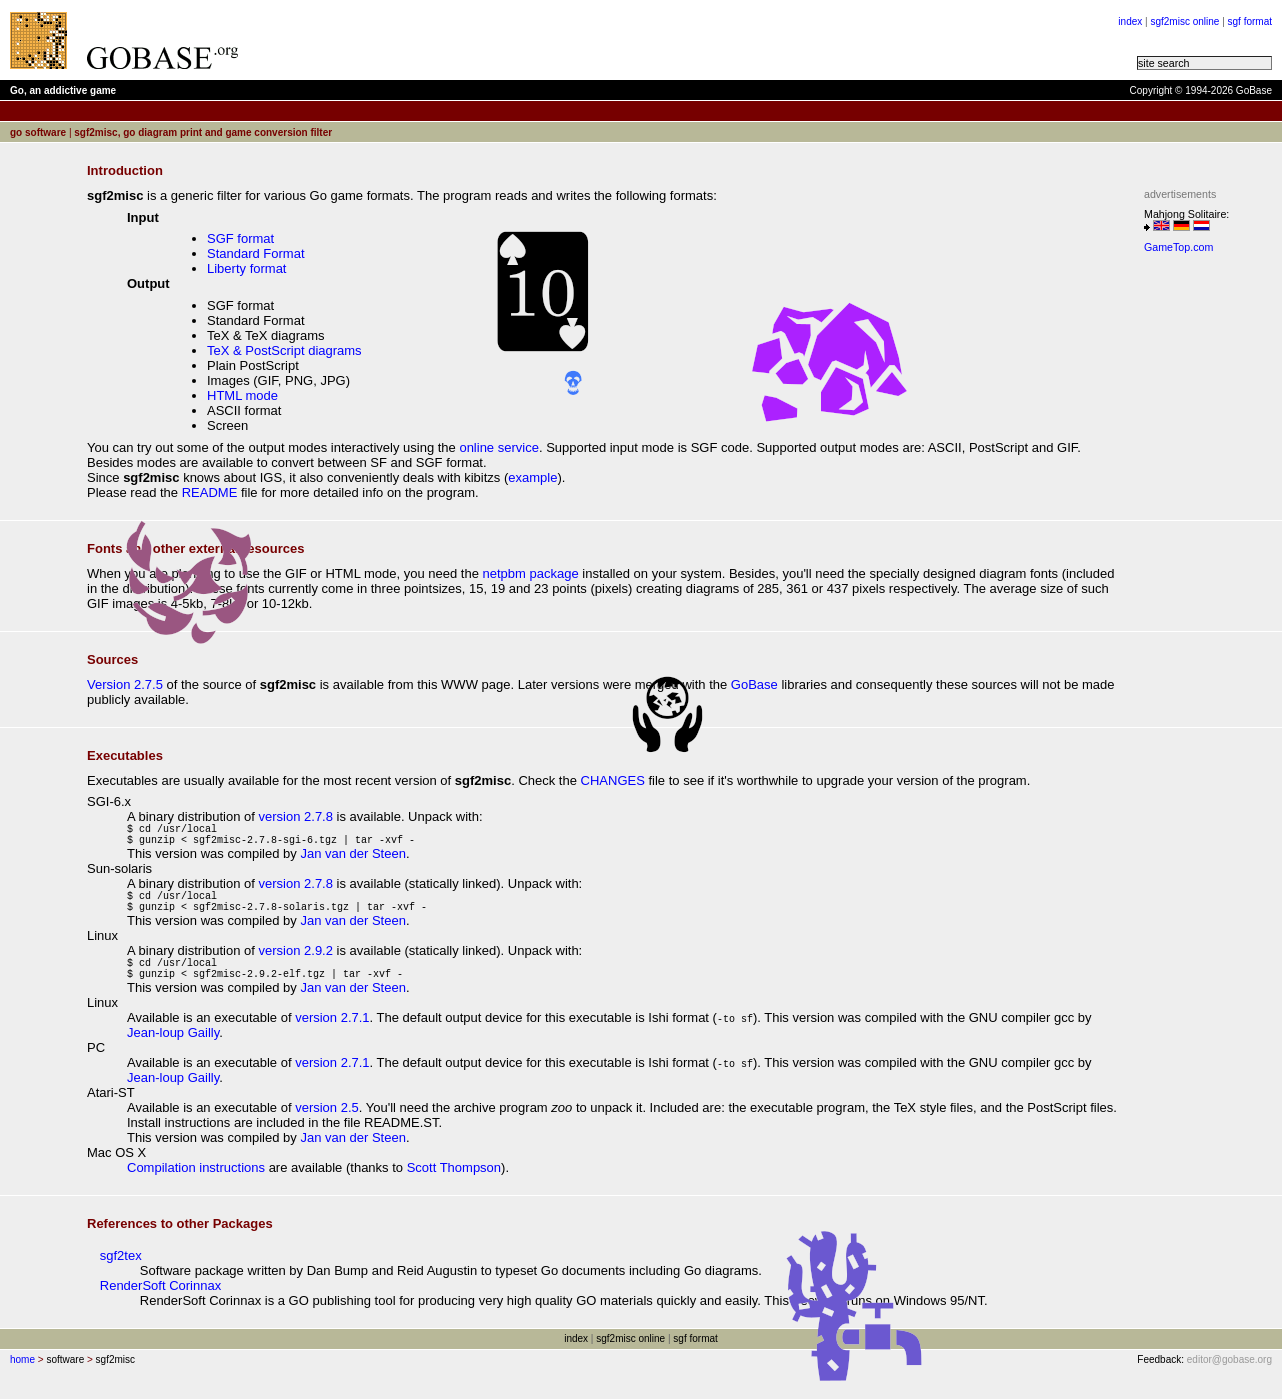 The height and width of the screenshot is (1399, 1282). Describe the element at coordinates (667, 714) in the screenshot. I see `view environmental or sustainability features` at that location.